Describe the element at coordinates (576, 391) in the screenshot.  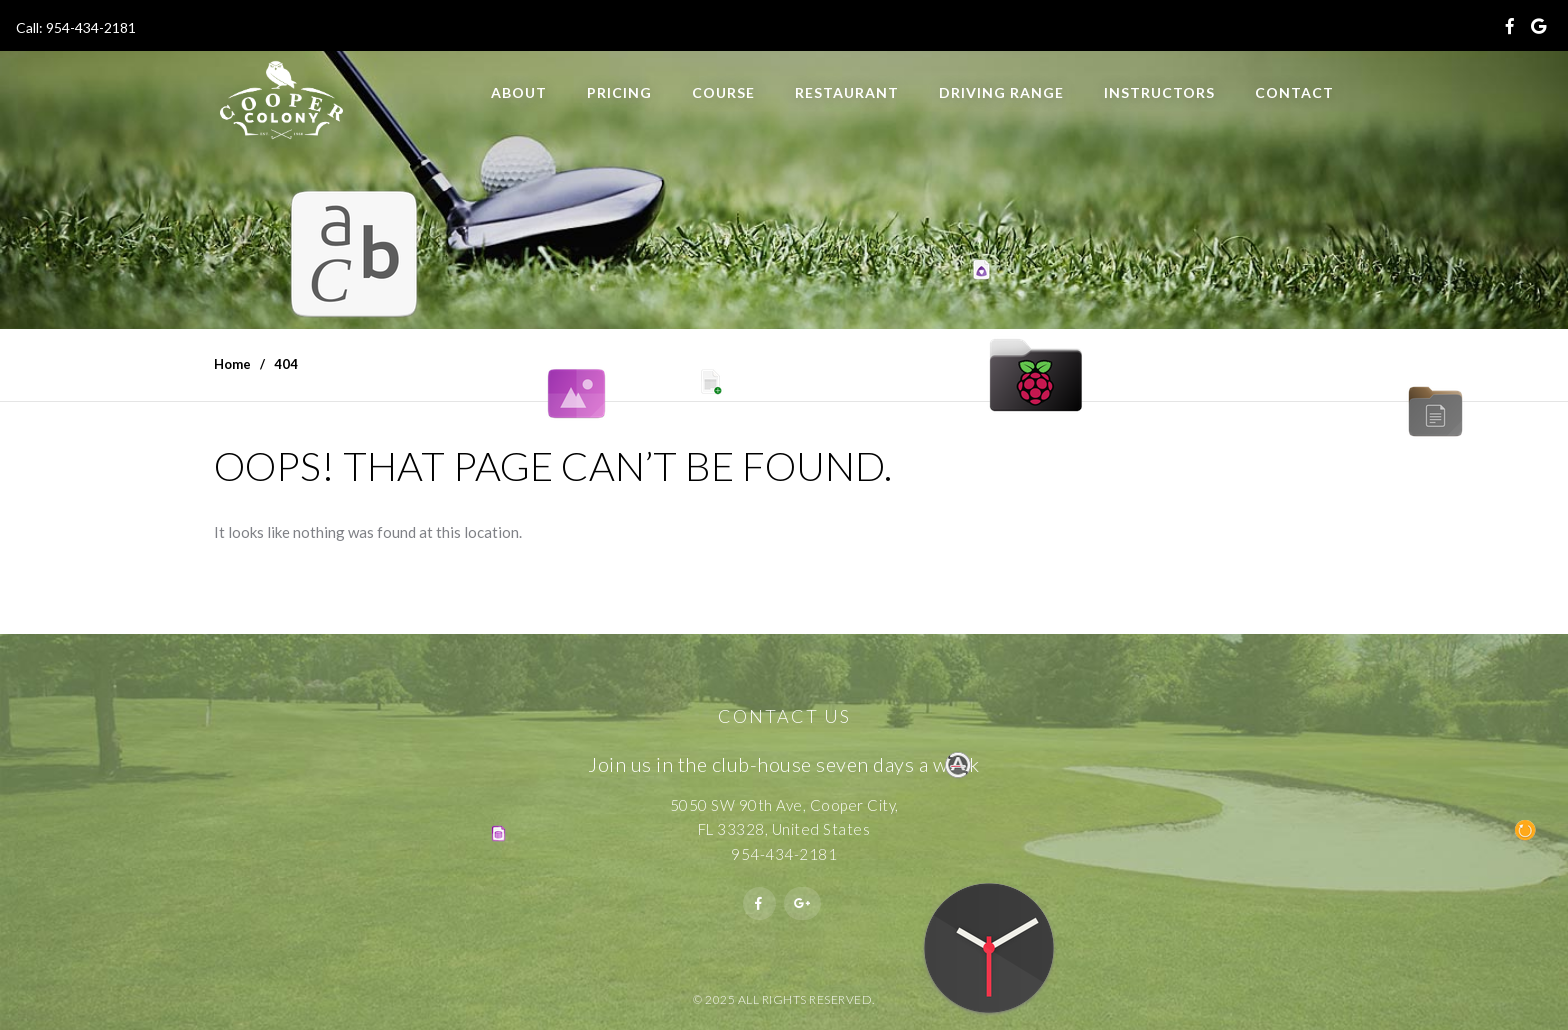
I see `open an image file` at that location.